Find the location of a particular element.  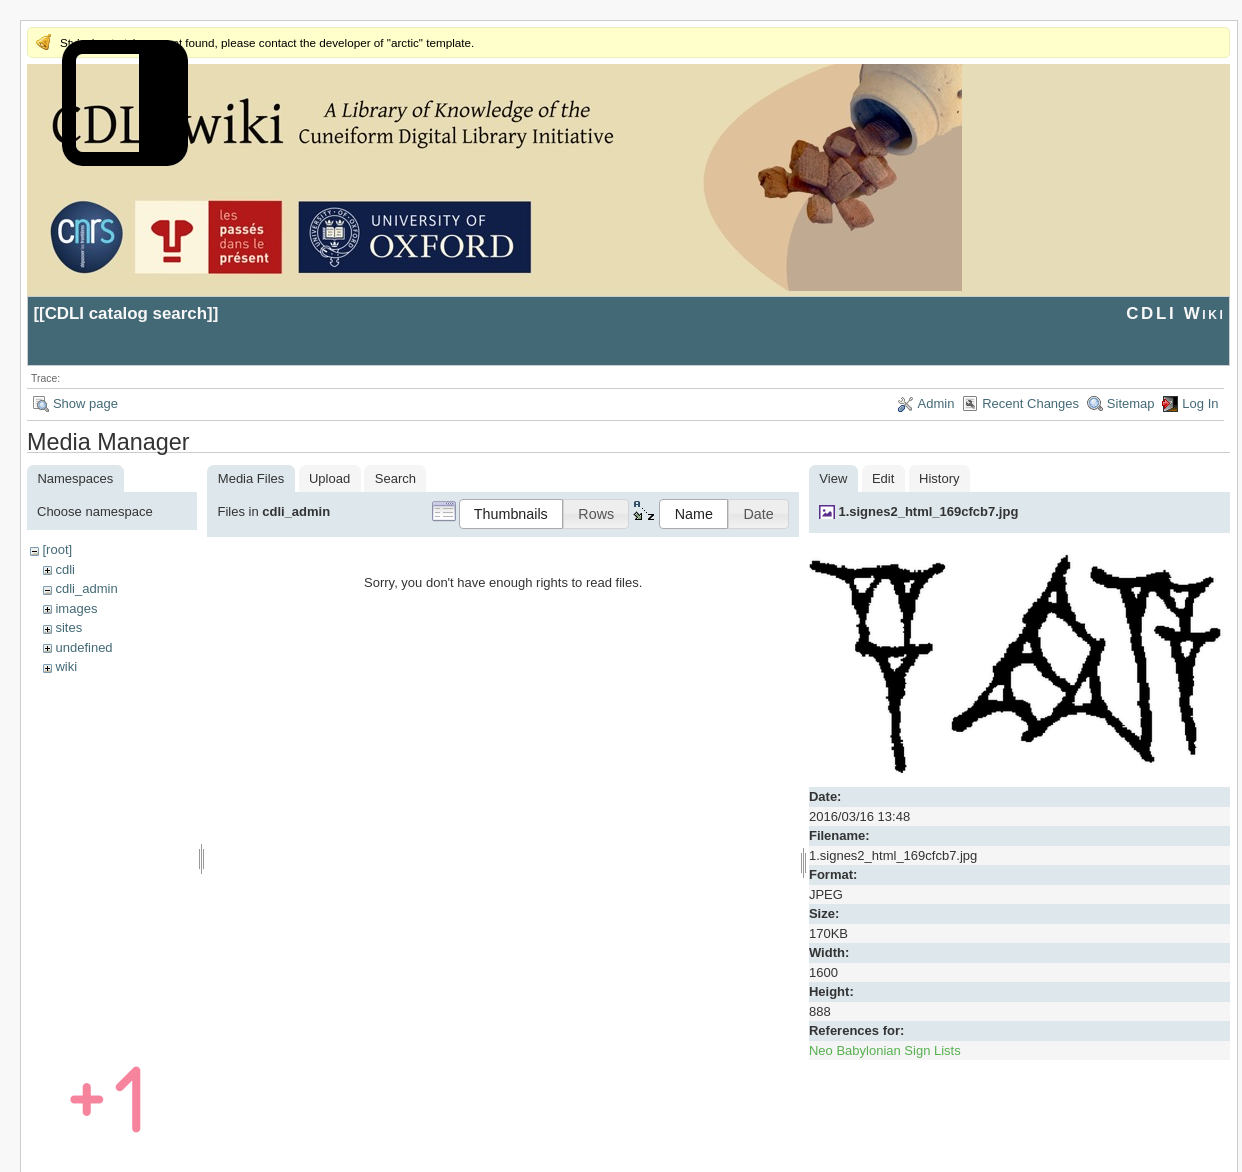

increase exposure by one stop is located at coordinates (111, 1099).